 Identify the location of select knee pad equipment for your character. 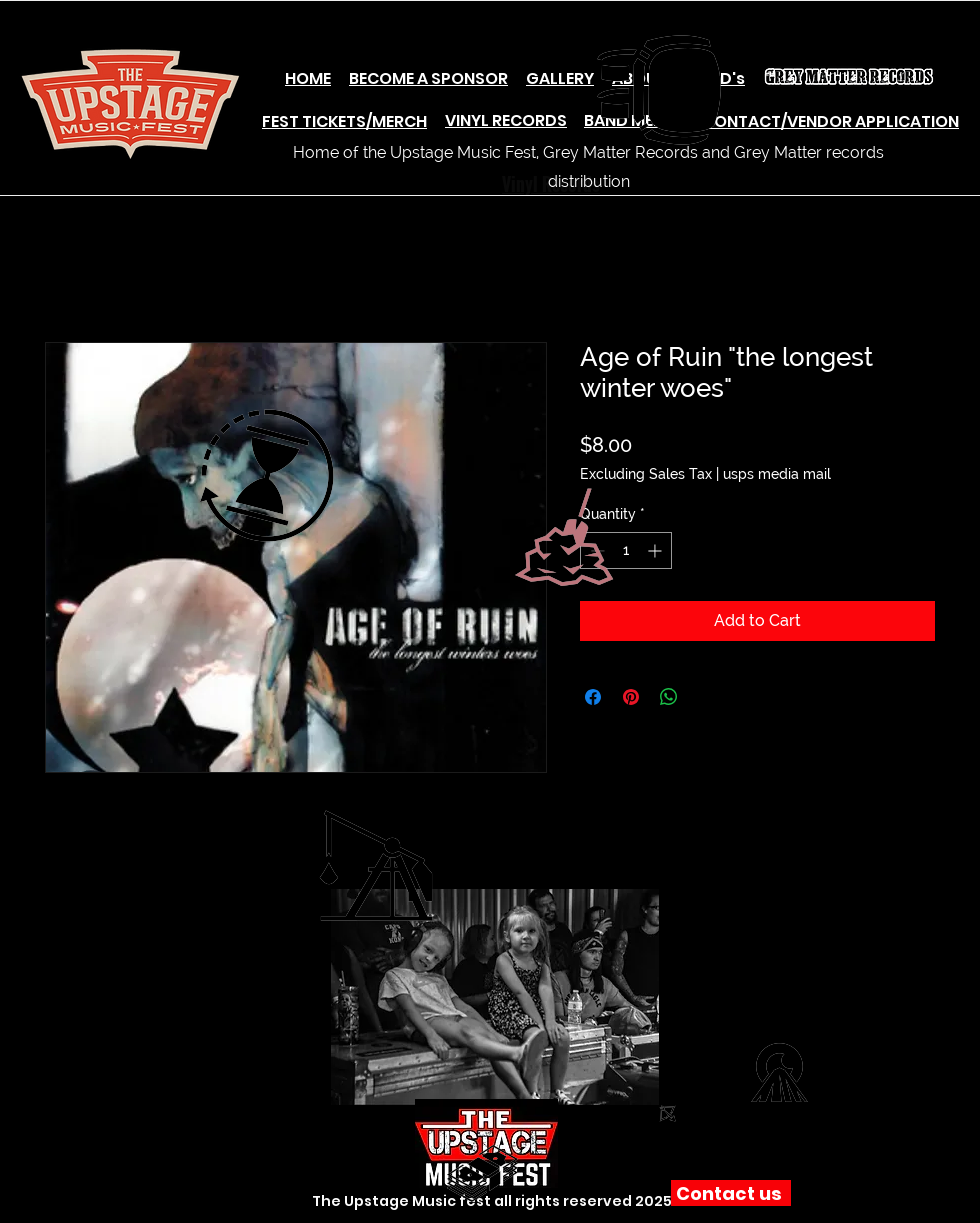
(659, 90).